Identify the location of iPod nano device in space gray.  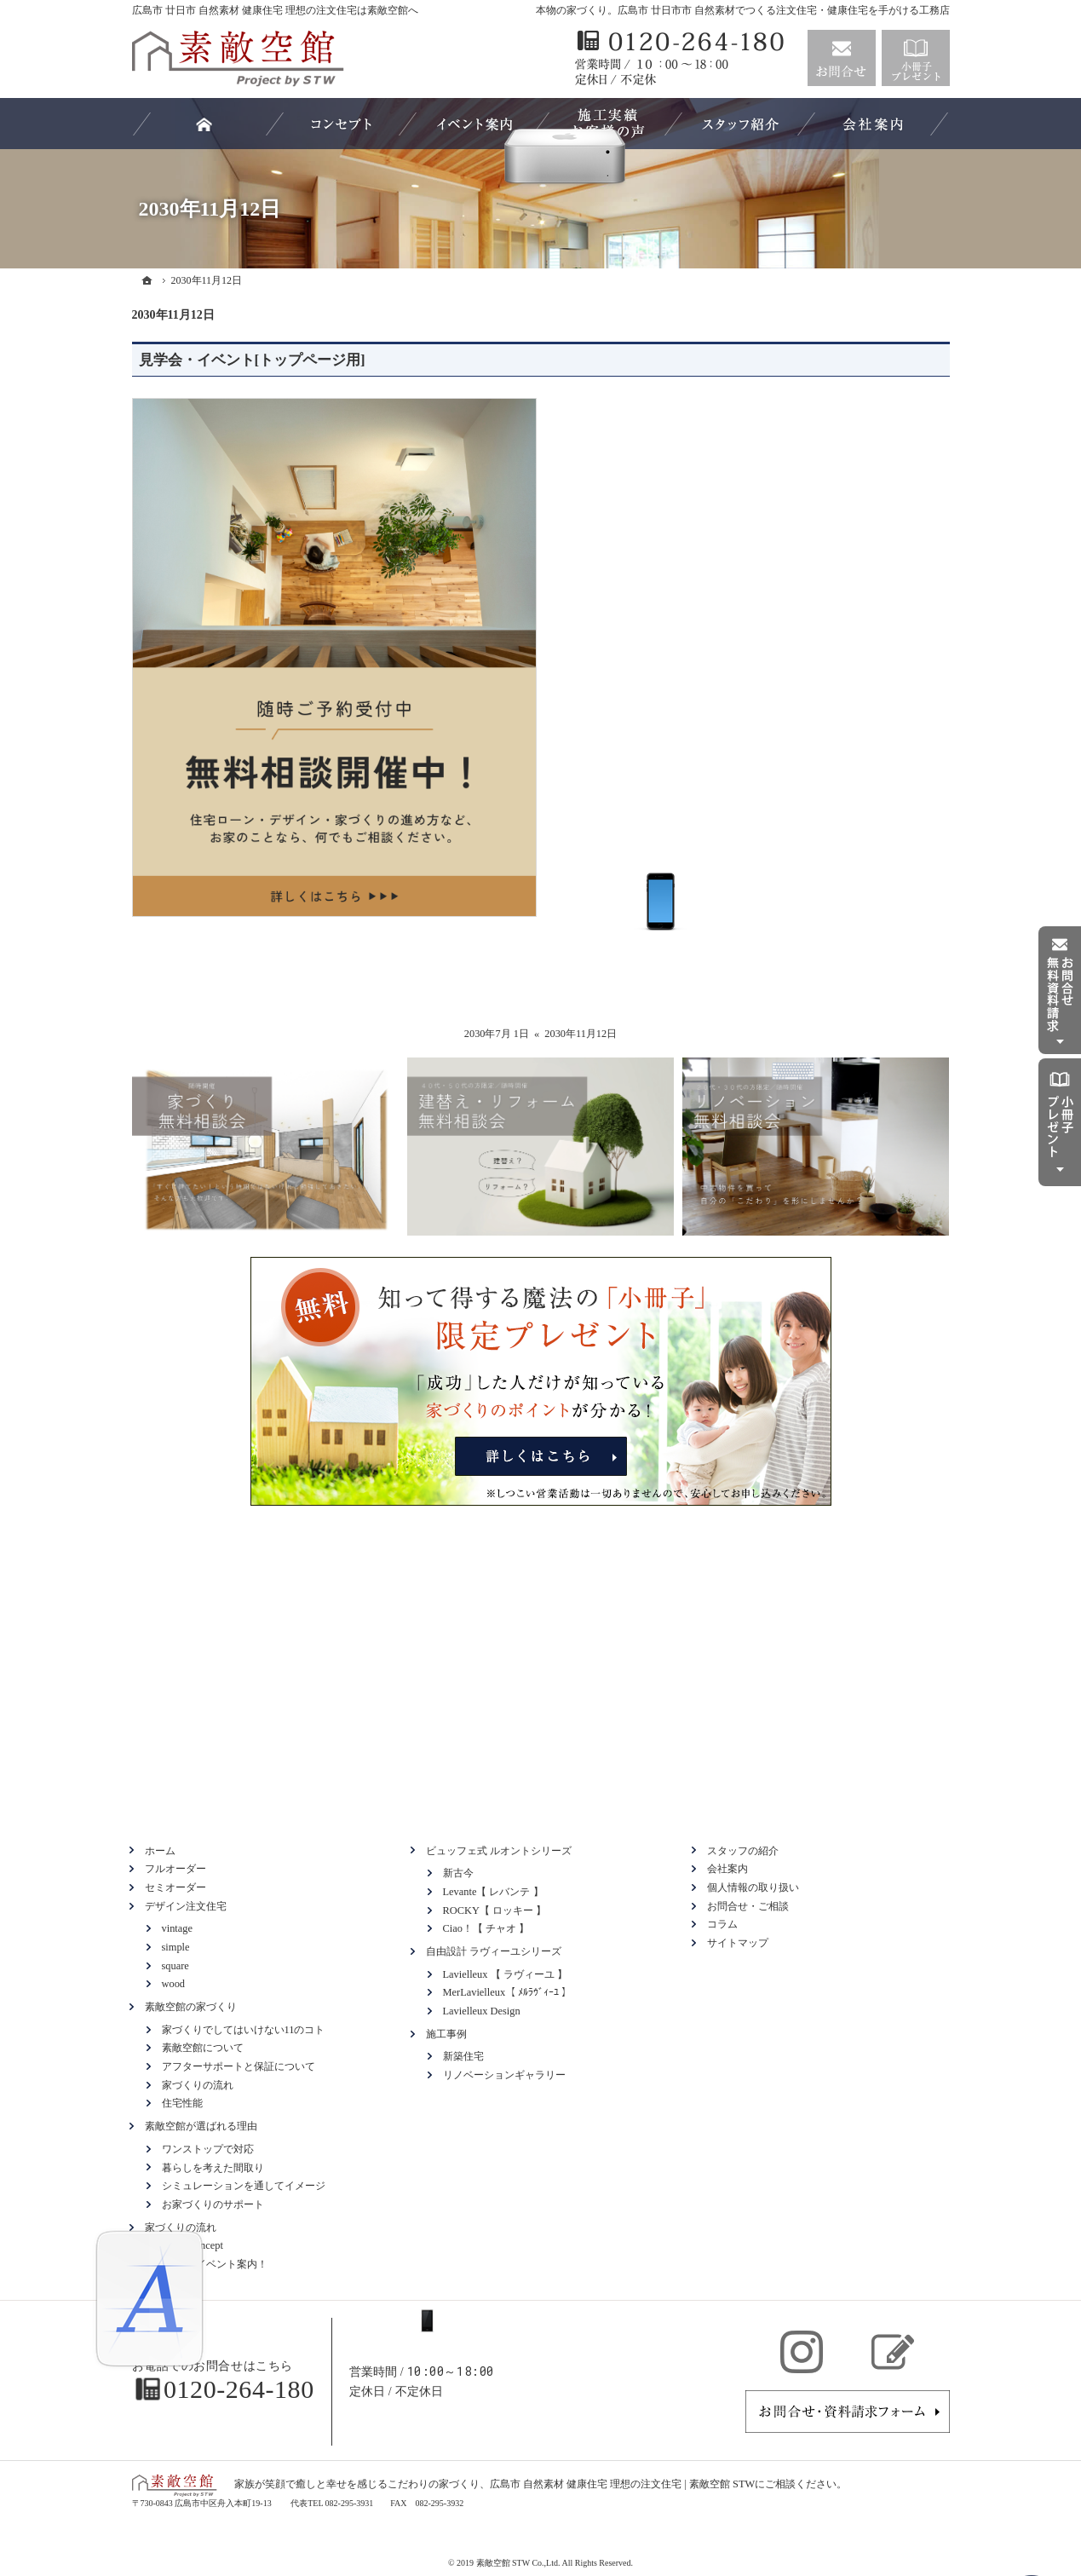
(427, 2320).